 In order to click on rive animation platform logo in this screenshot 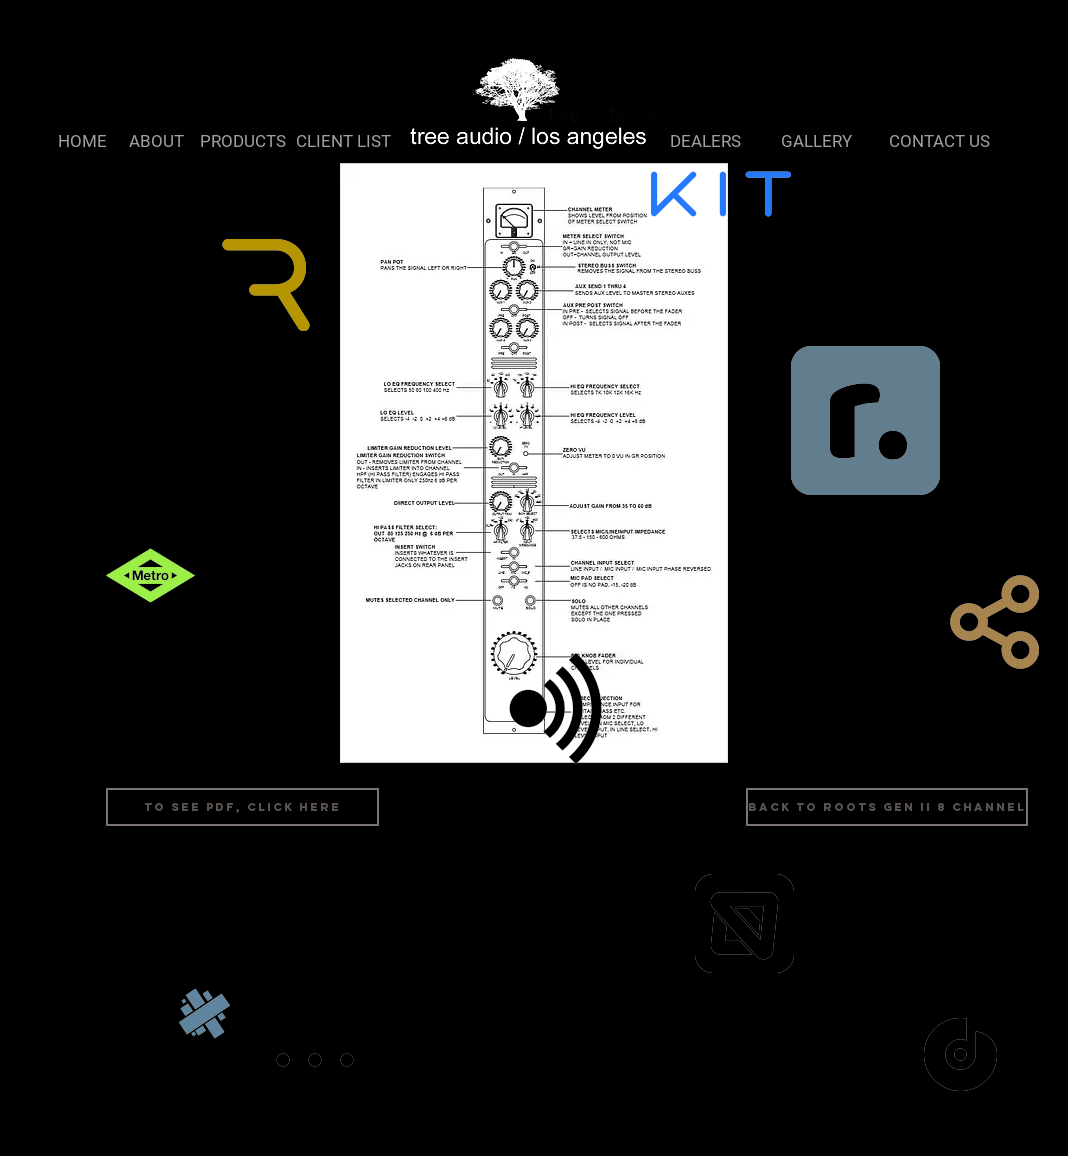, I will do `click(266, 285)`.